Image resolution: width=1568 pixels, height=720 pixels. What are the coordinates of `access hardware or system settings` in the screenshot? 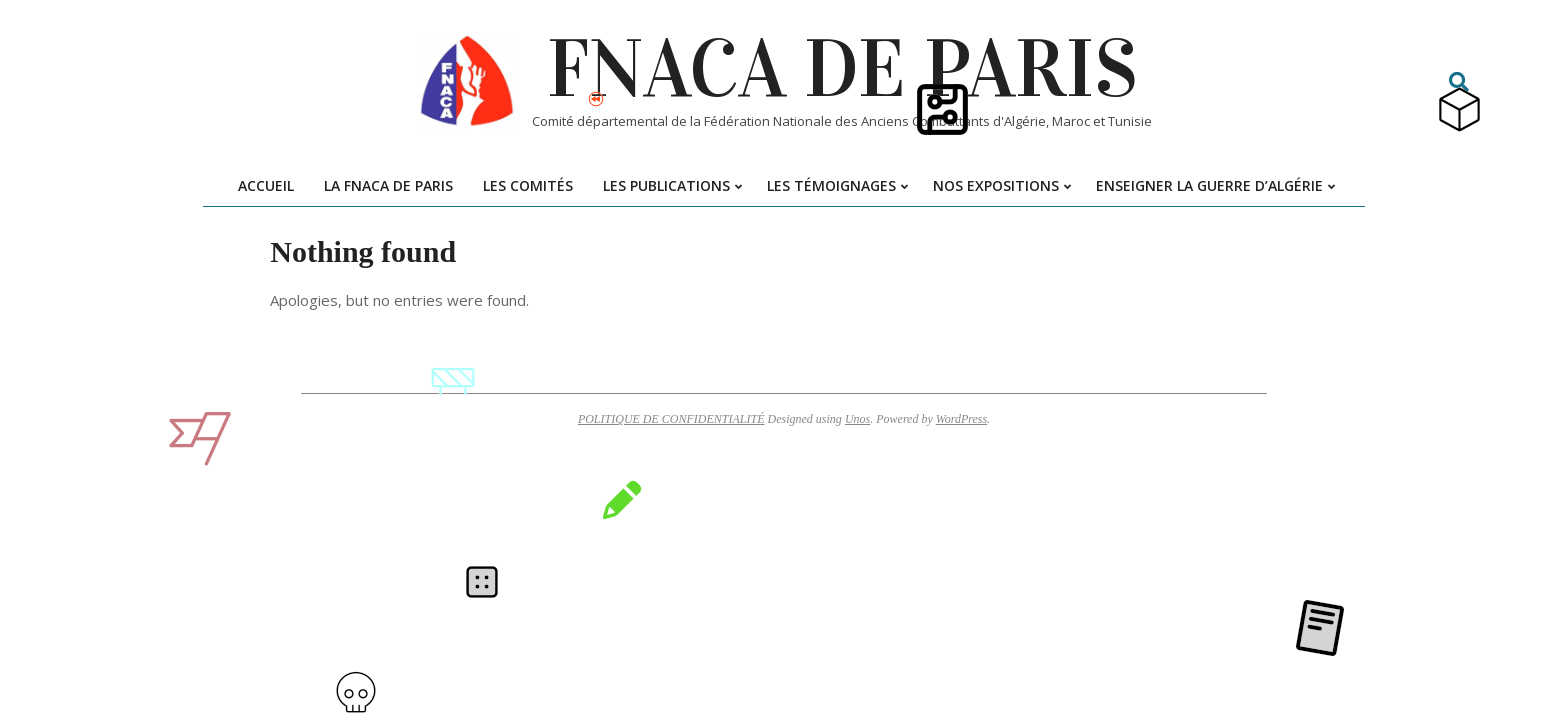 It's located at (942, 109).